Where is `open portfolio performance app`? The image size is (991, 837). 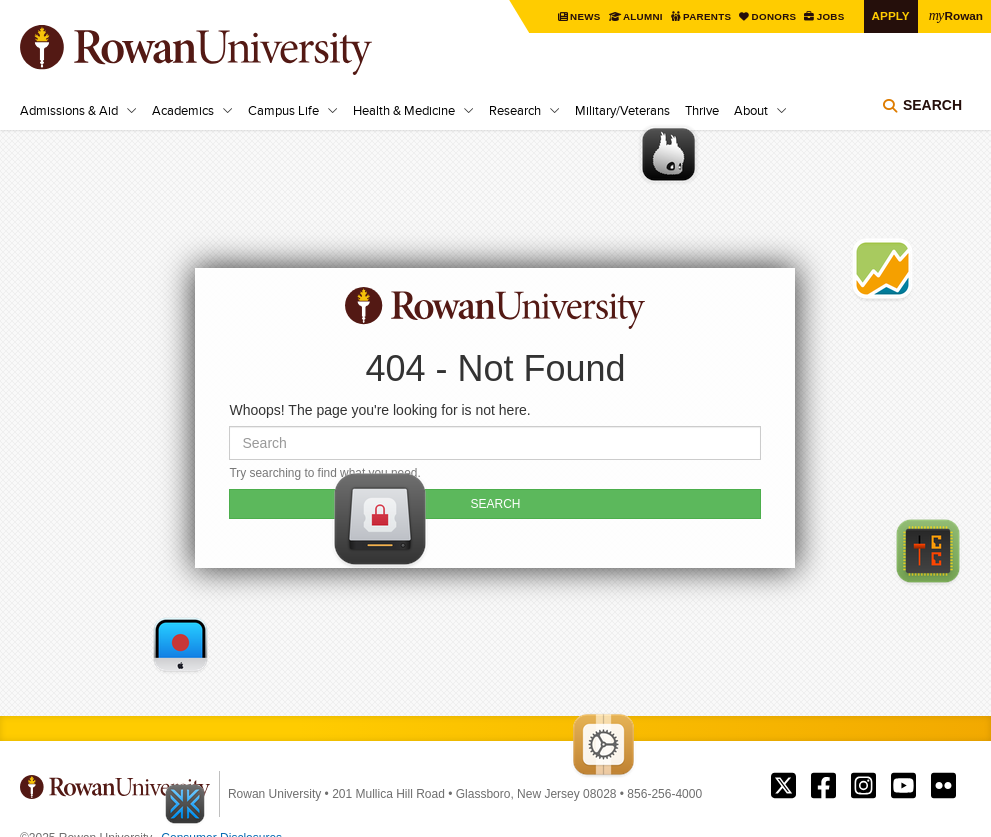 open portfolio performance app is located at coordinates (882, 268).